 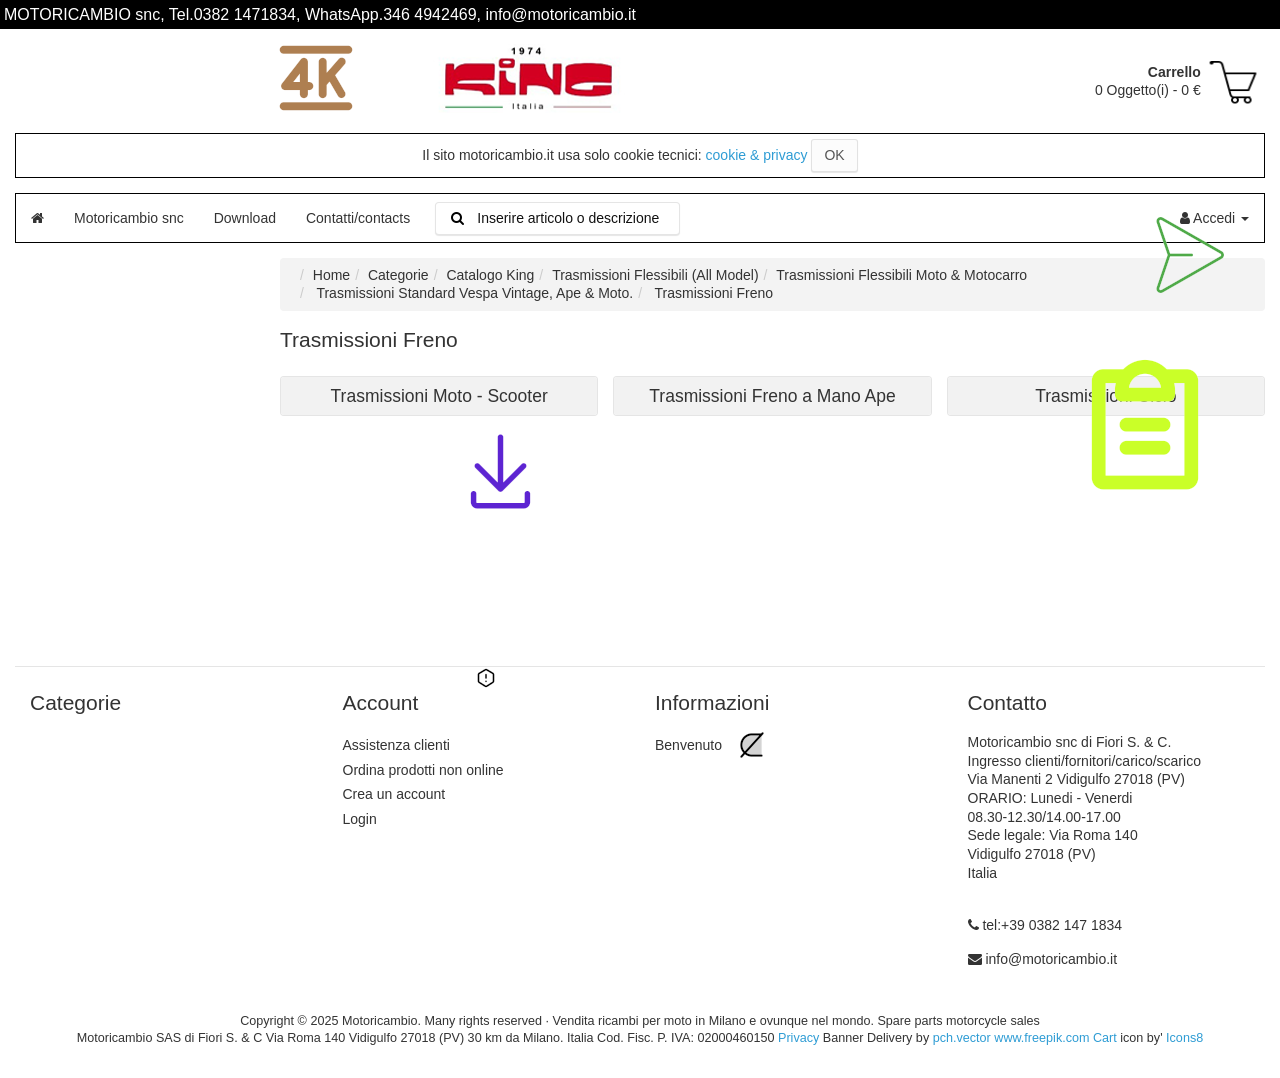 What do you see at coordinates (1145, 427) in the screenshot?
I see `view clipboard contents` at bounding box center [1145, 427].